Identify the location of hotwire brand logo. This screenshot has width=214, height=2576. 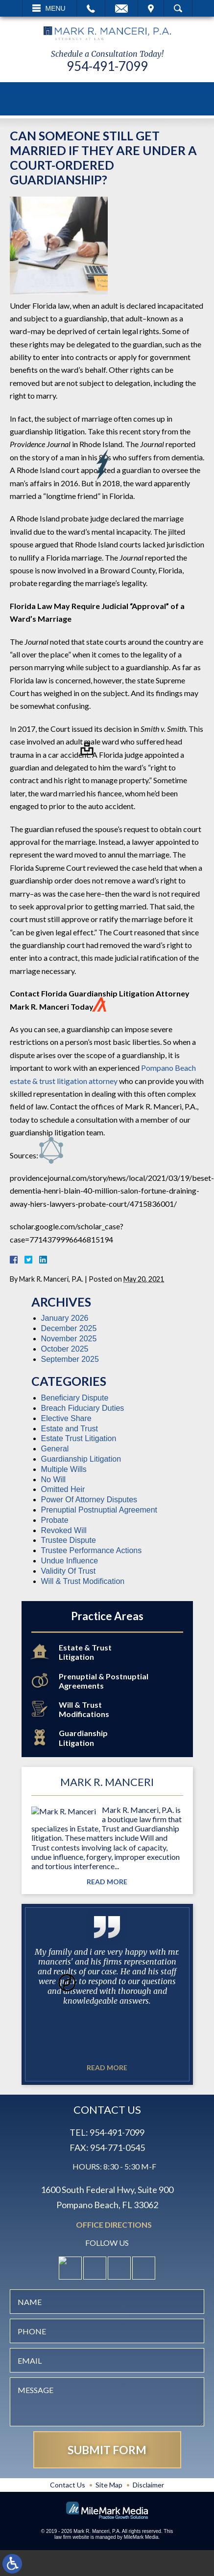
(102, 464).